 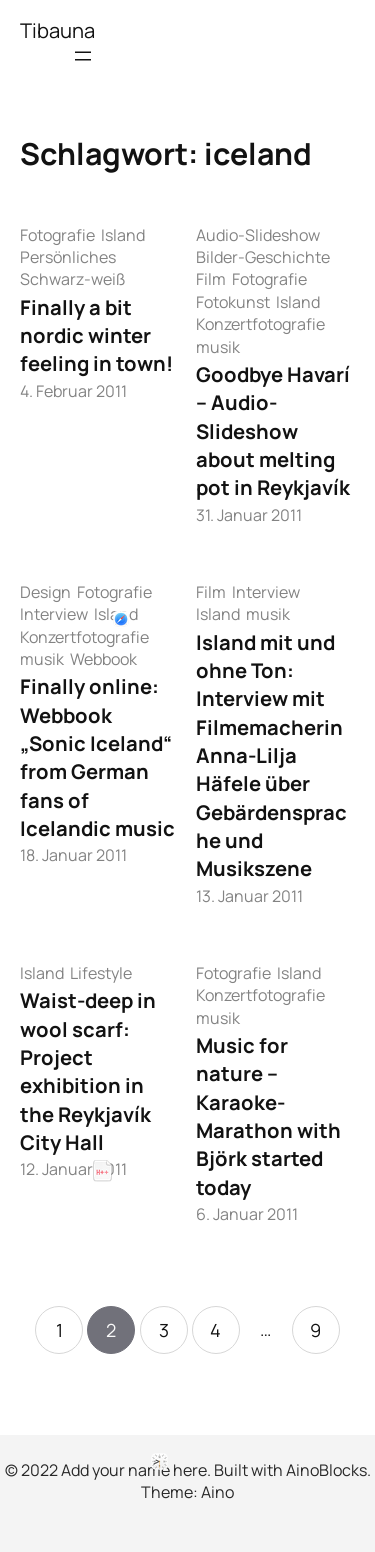 I want to click on open the clock app, so click(x=159, y=1461).